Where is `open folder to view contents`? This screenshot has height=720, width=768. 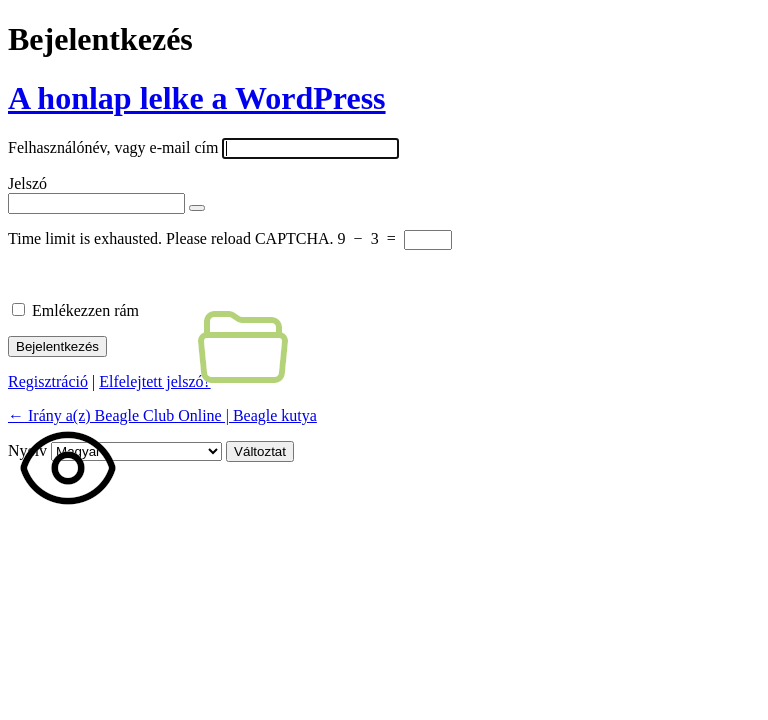
open folder to view contents is located at coordinates (243, 347).